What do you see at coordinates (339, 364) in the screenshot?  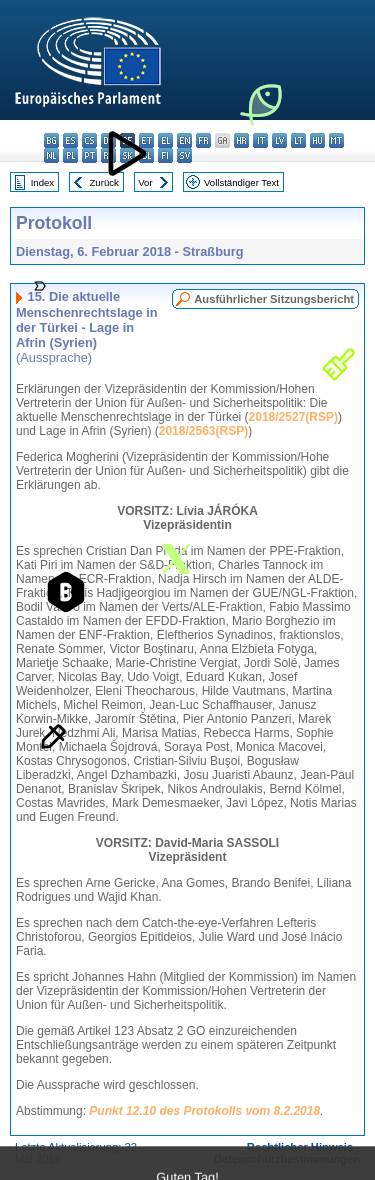 I see `access painting or drawing tools` at bounding box center [339, 364].